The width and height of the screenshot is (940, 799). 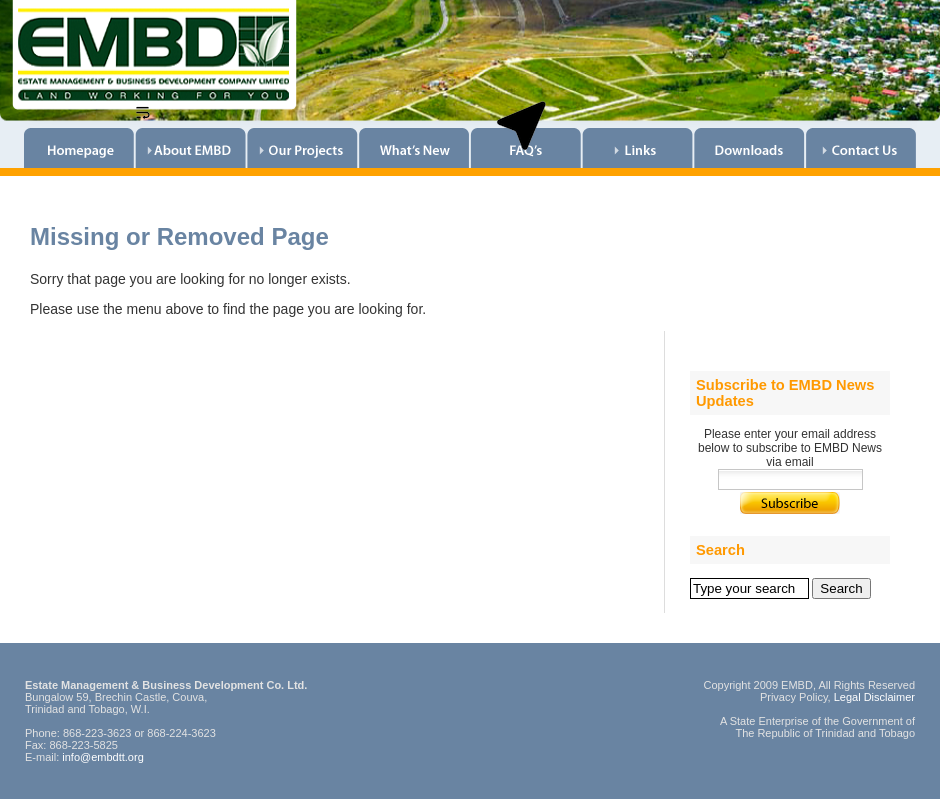 What do you see at coordinates (522, 125) in the screenshot?
I see `access nearby places or points of interest` at bounding box center [522, 125].